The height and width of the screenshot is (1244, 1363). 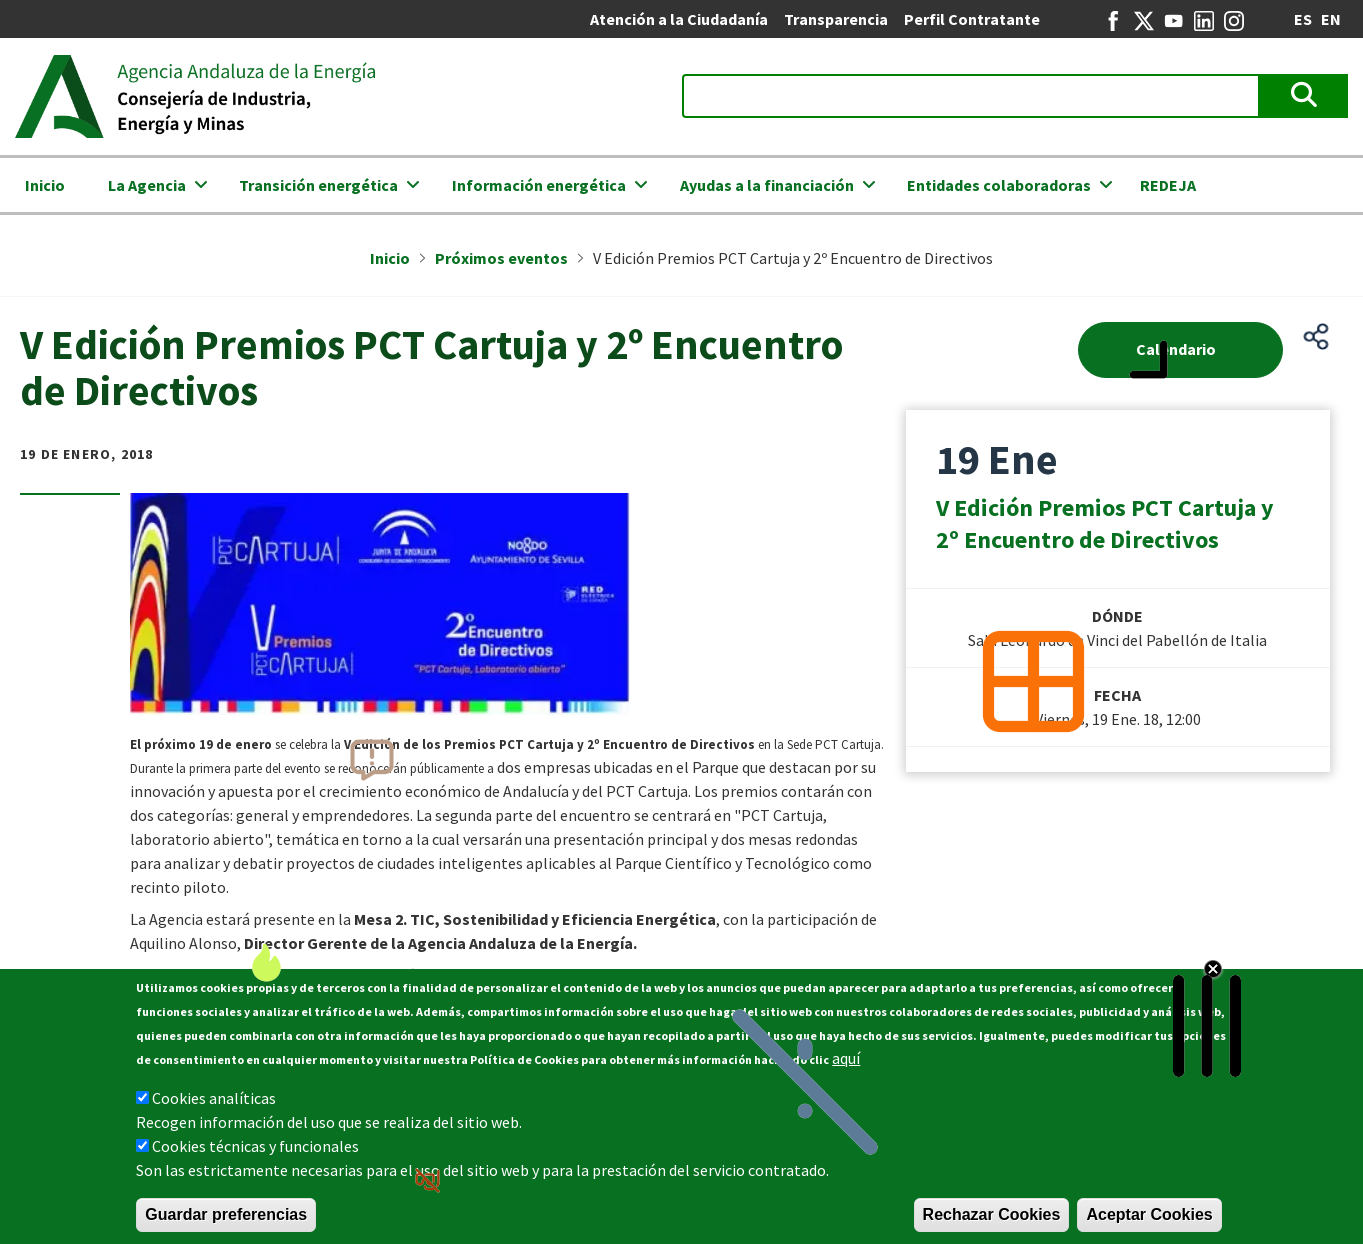 I want to click on indicates a count or tally of three items, so click(x=1224, y=1026).